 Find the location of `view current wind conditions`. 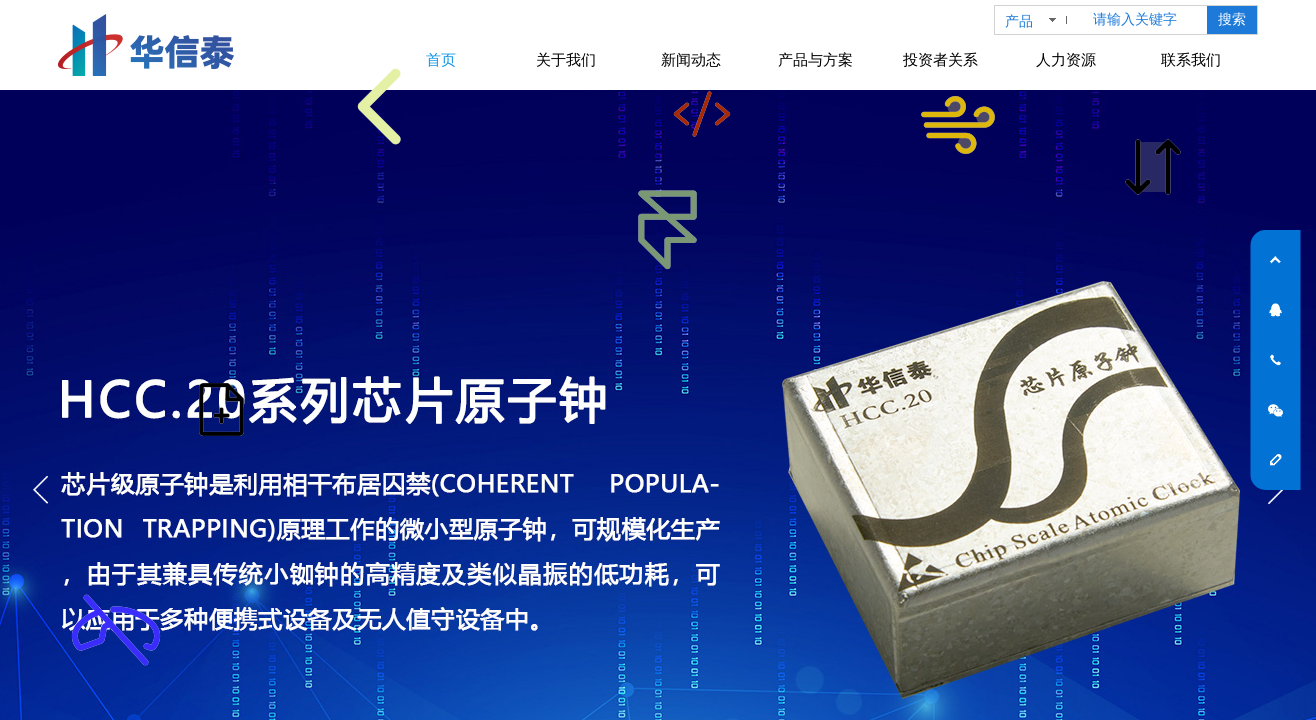

view current wind conditions is located at coordinates (958, 125).